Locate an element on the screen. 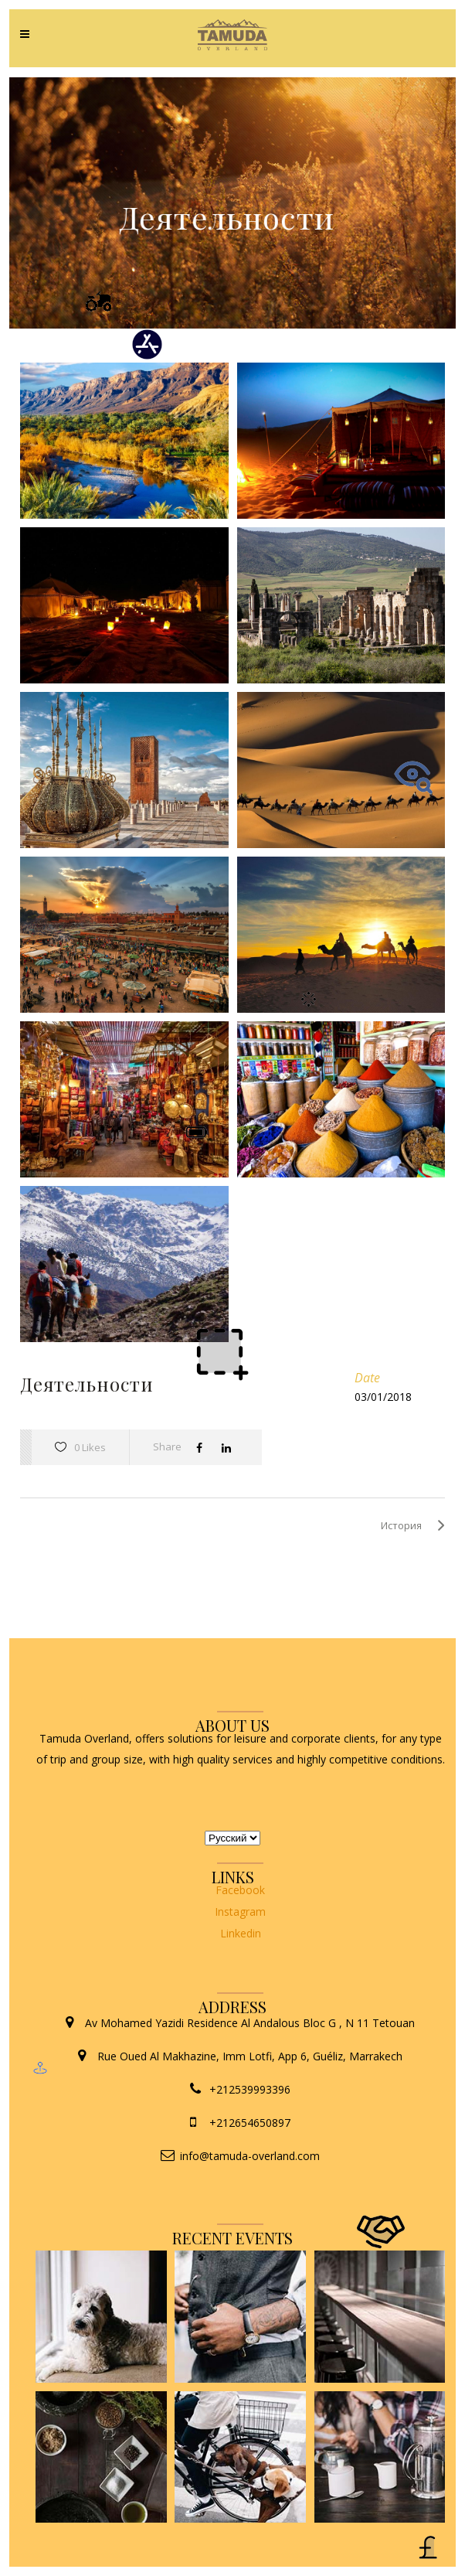 The image size is (465, 2576). search through viewed or watched items is located at coordinates (412, 774).